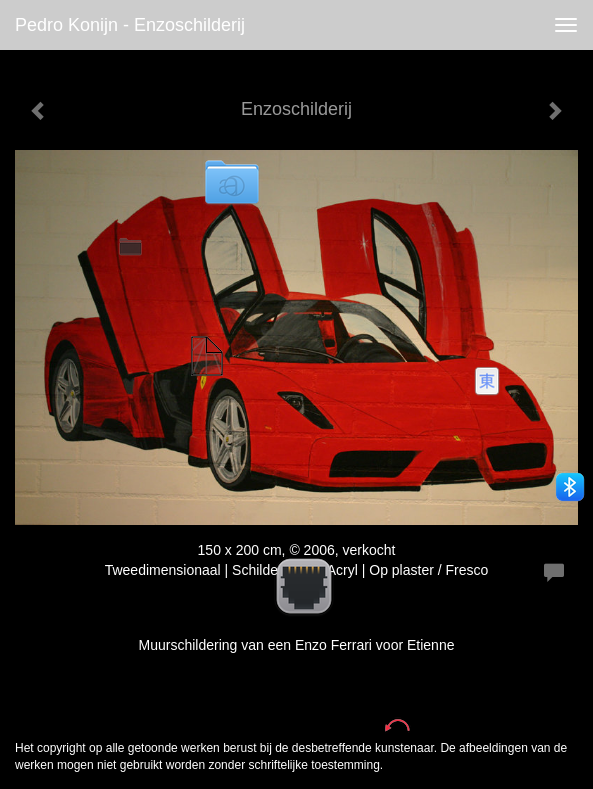  Describe the element at coordinates (130, 246) in the screenshot. I see `selected folder in mail sidebar` at that location.